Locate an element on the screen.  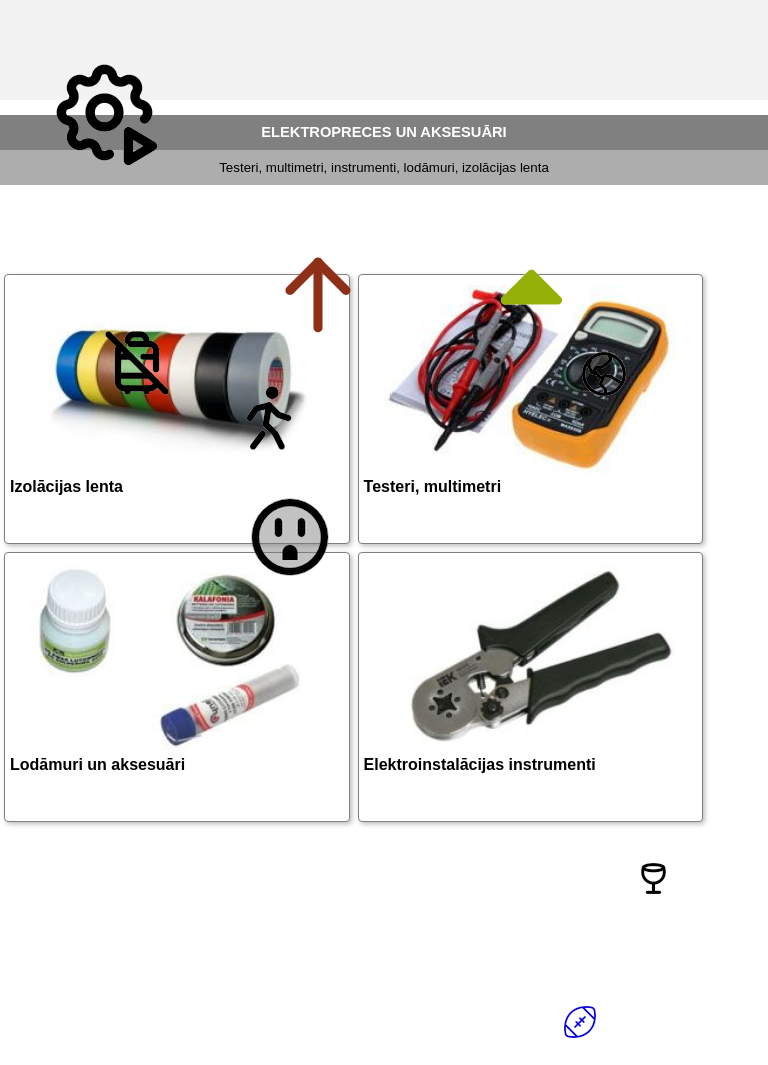
access automation settings is located at coordinates (104, 112).